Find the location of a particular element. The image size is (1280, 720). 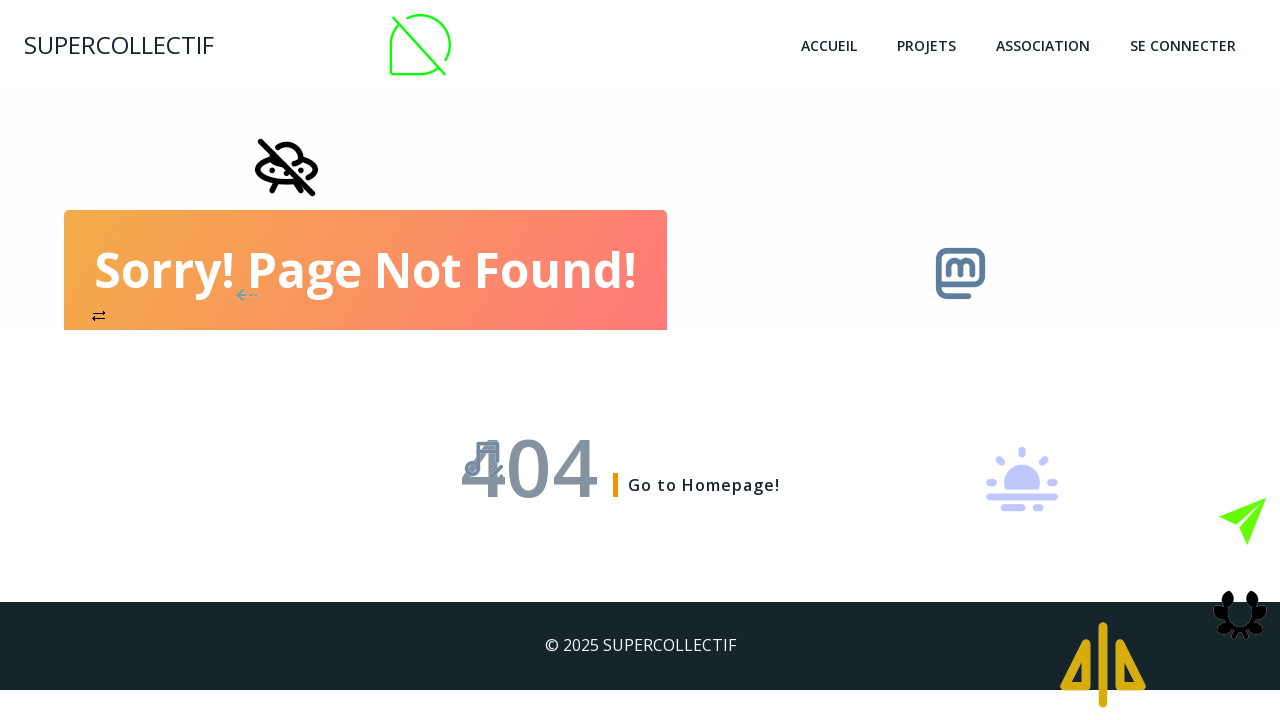

view achievements or awards is located at coordinates (1240, 615).